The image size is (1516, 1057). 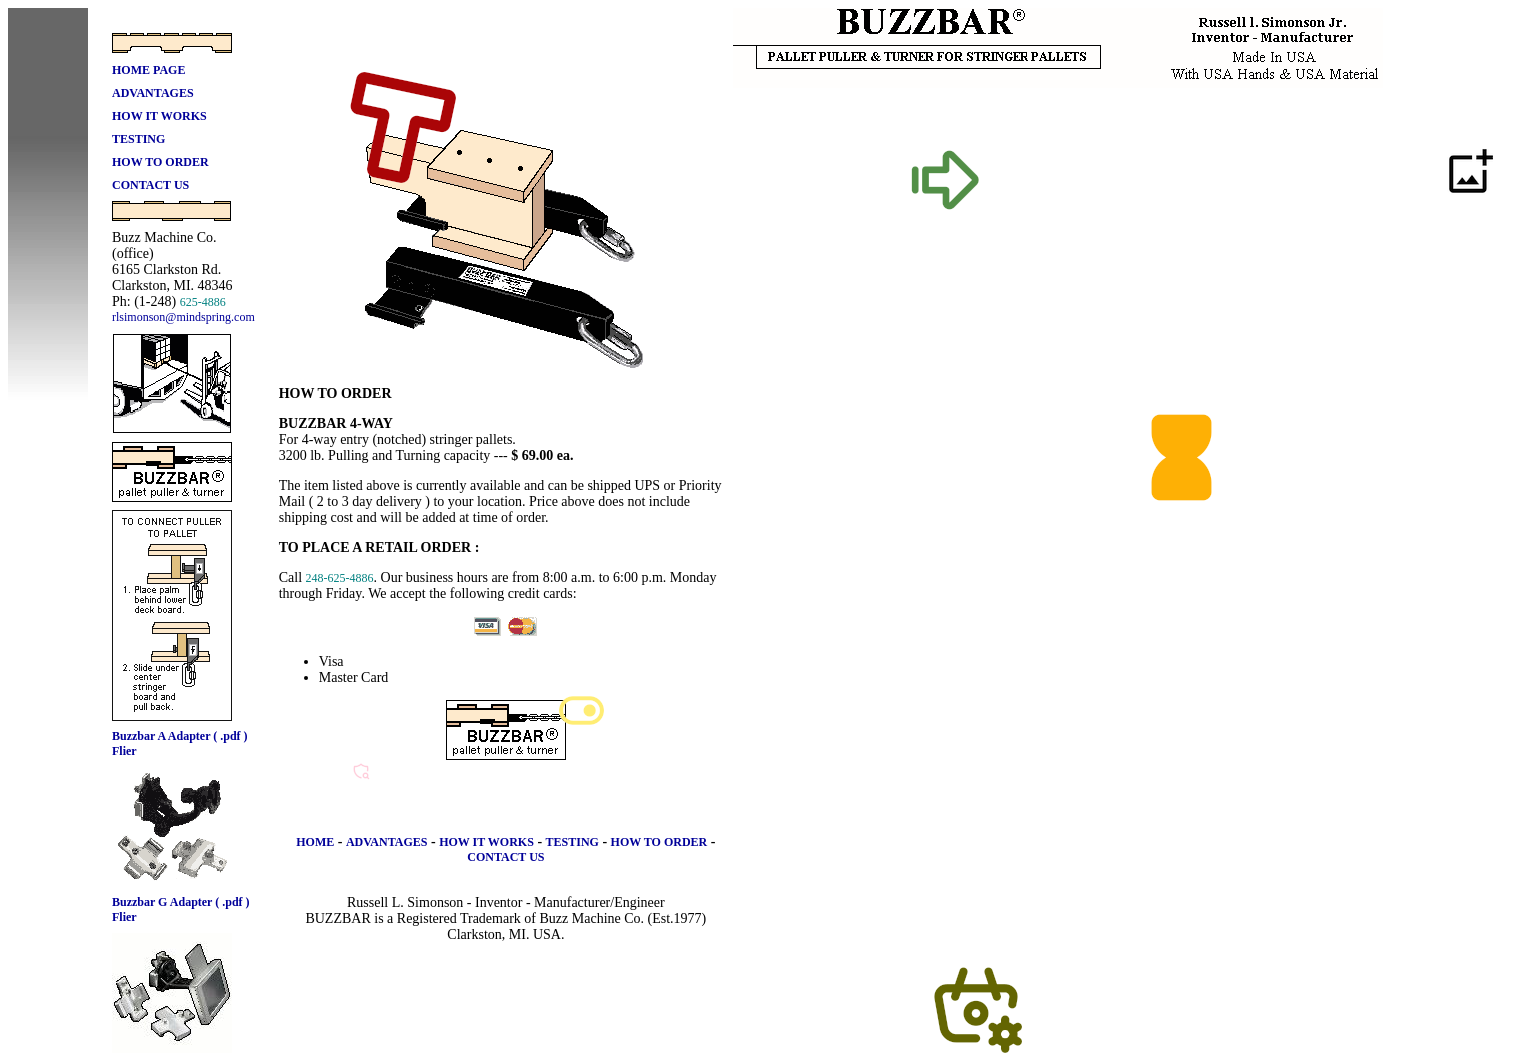 What do you see at coordinates (361, 771) in the screenshot?
I see `search security settings` at bounding box center [361, 771].